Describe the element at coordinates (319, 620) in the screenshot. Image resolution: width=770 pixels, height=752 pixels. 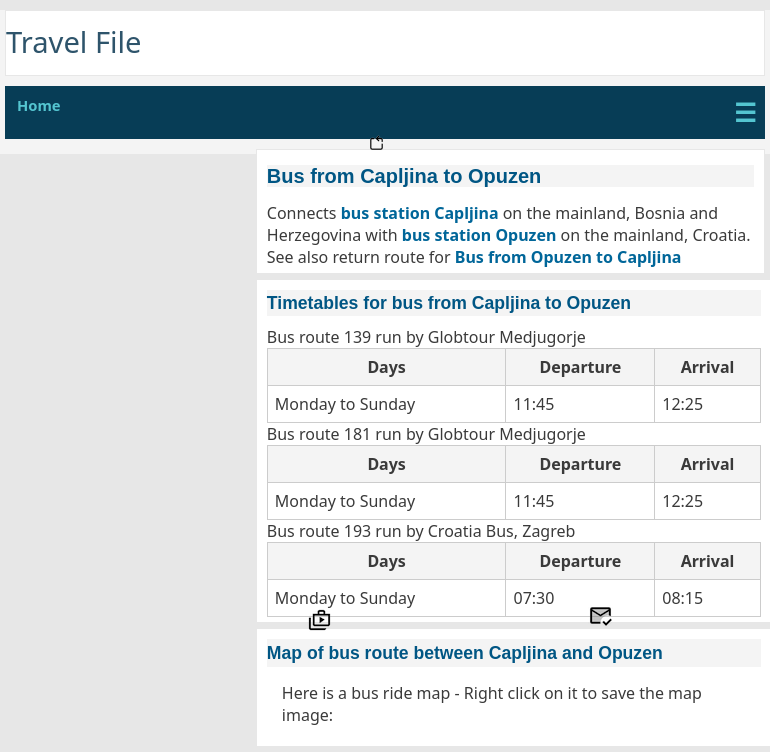
I see `view purchased media or content` at that location.